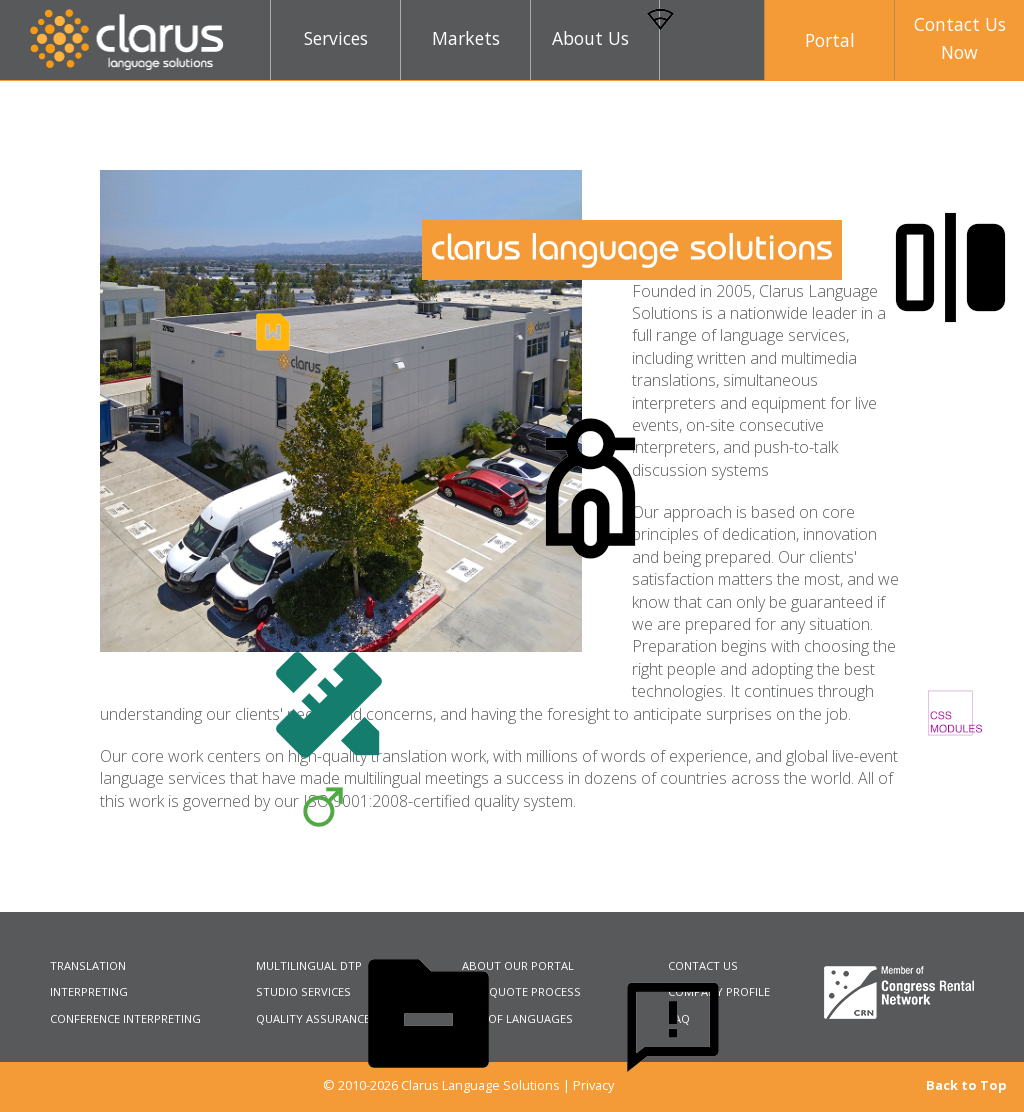 The width and height of the screenshot is (1024, 1112). Describe the element at coordinates (273, 332) in the screenshot. I see `open a Microsoft Word document` at that location.